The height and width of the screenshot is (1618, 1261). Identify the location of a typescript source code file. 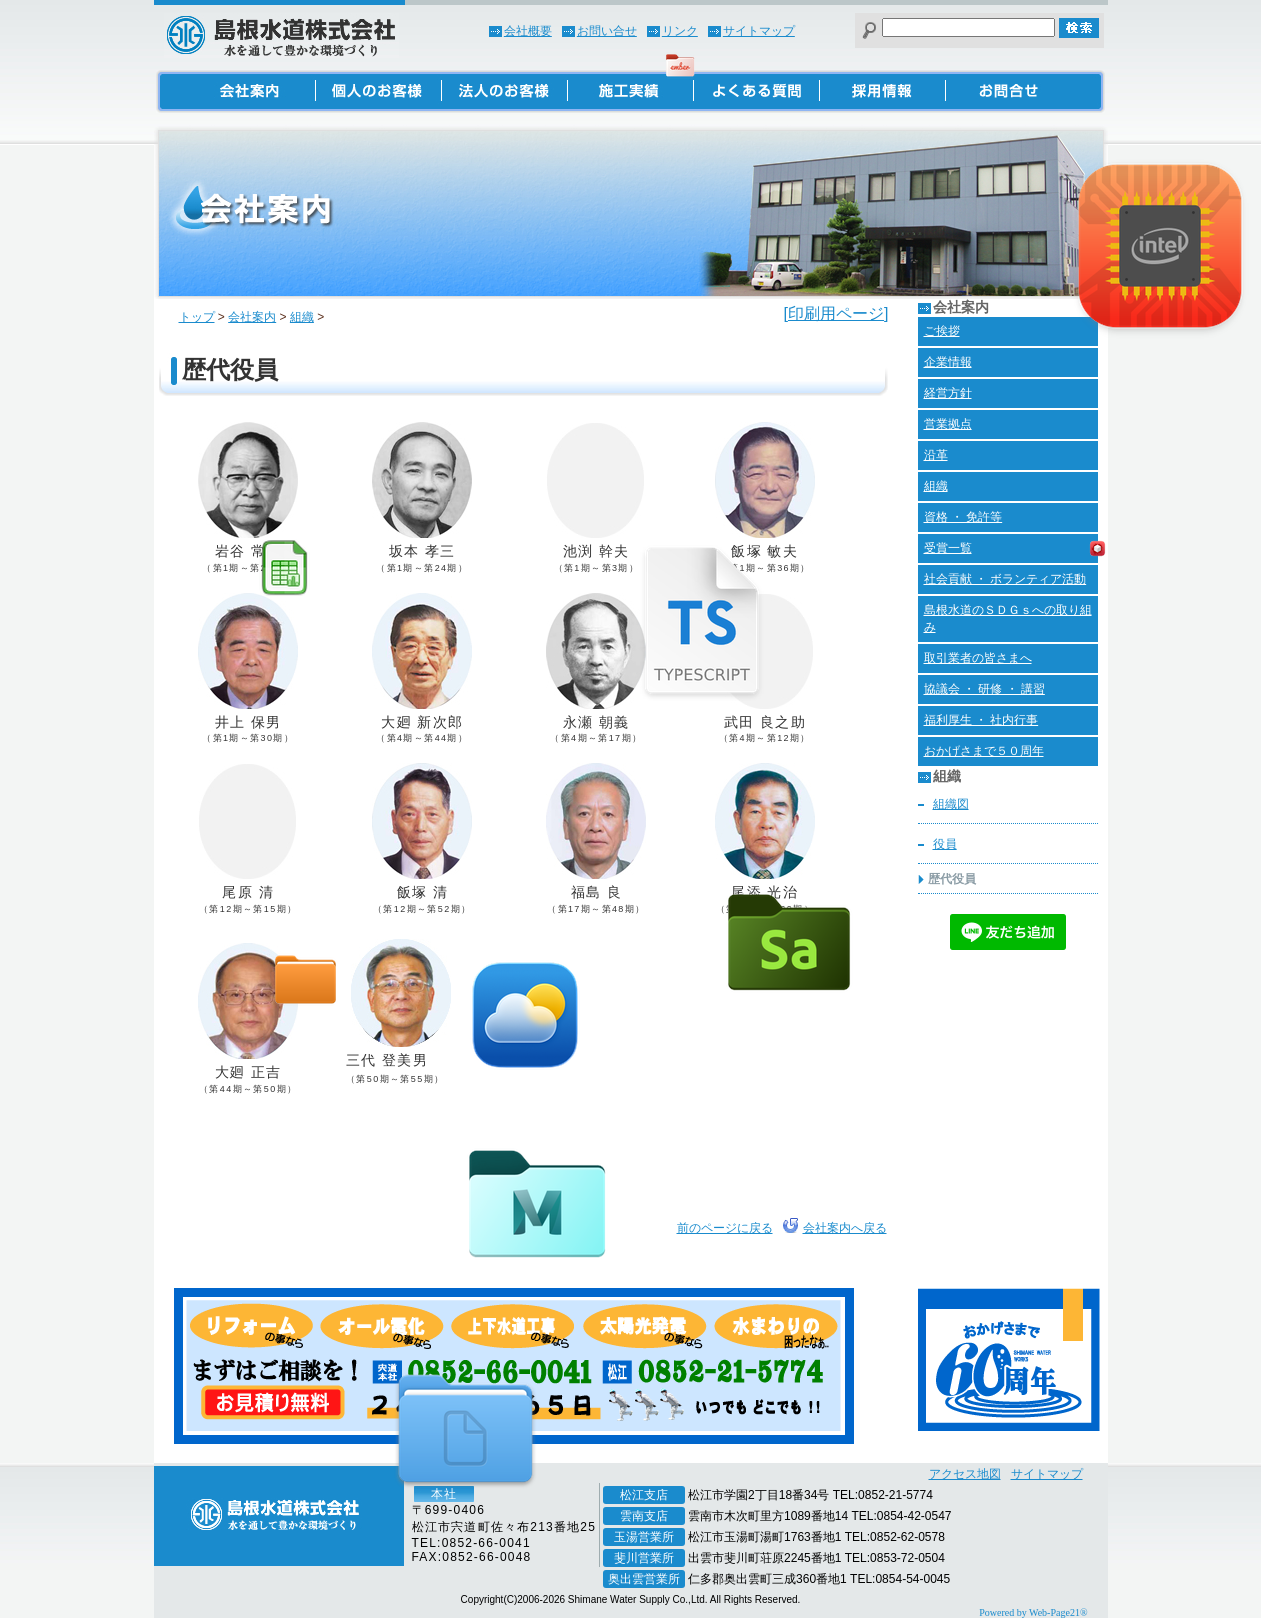
(702, 623).